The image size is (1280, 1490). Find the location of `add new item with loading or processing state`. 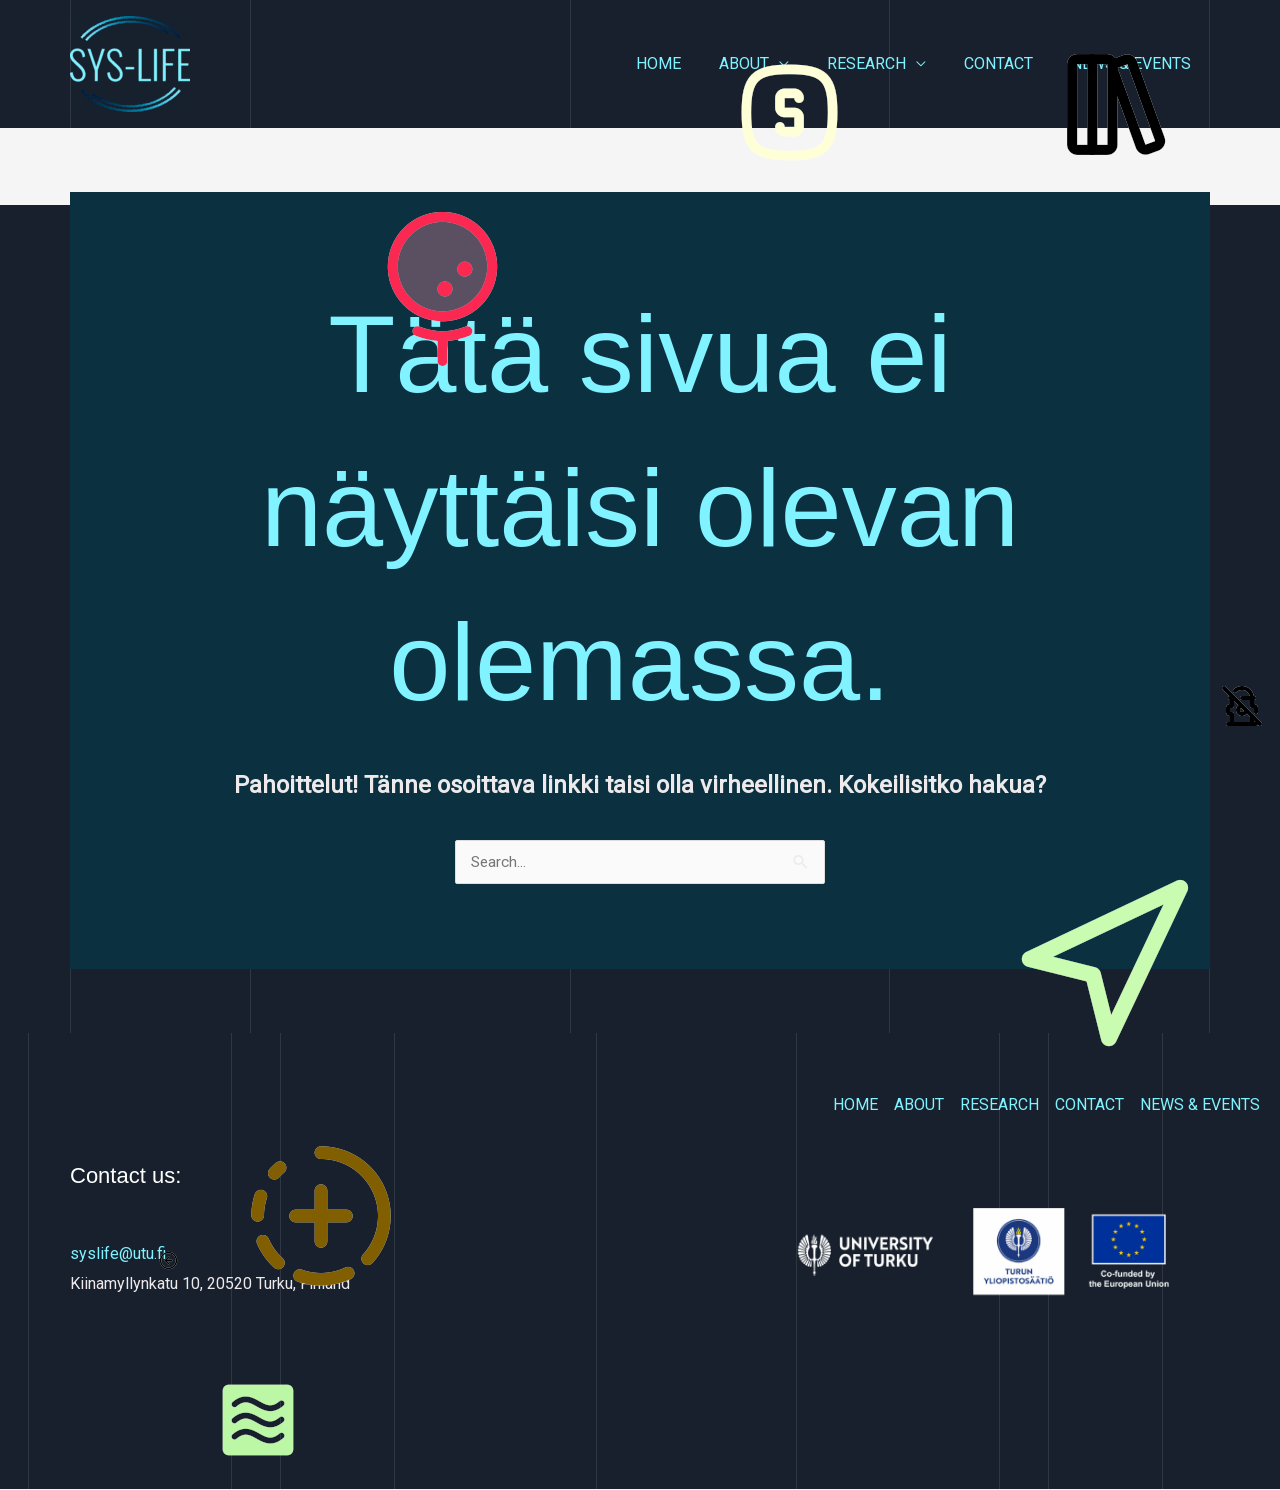

add new item with loading or processing state is located at coordinates (321, 1216).